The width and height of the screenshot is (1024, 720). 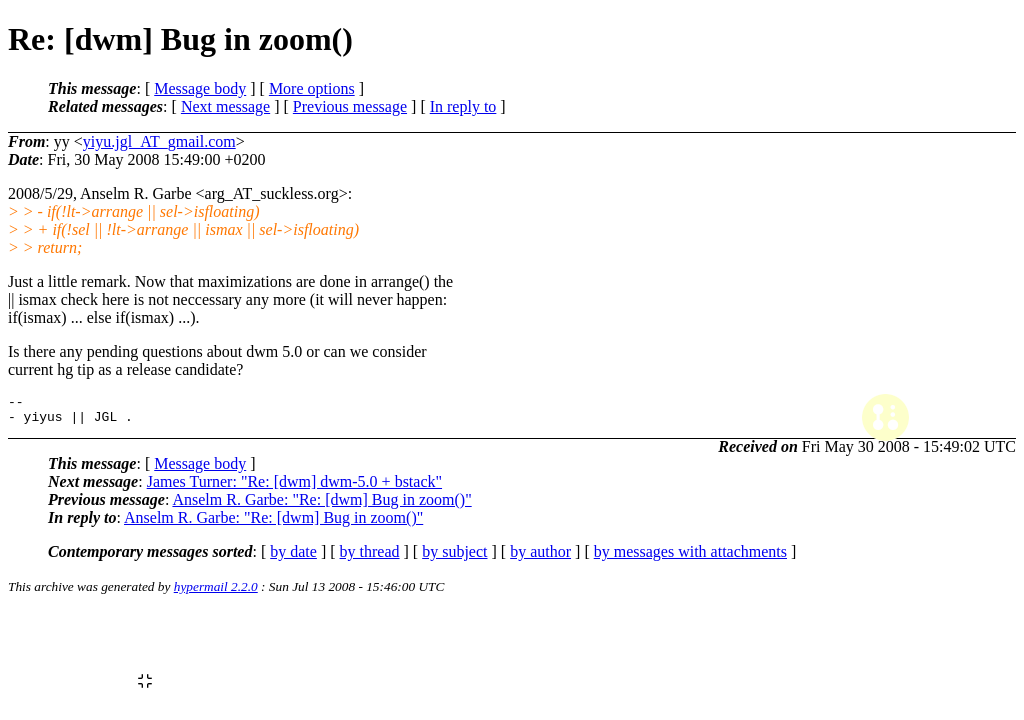 What do you see at coordinates (885, 417) in the screenshot?
I see `indicates a draft pull request in your activity feed` at bounding box center [885, 417].